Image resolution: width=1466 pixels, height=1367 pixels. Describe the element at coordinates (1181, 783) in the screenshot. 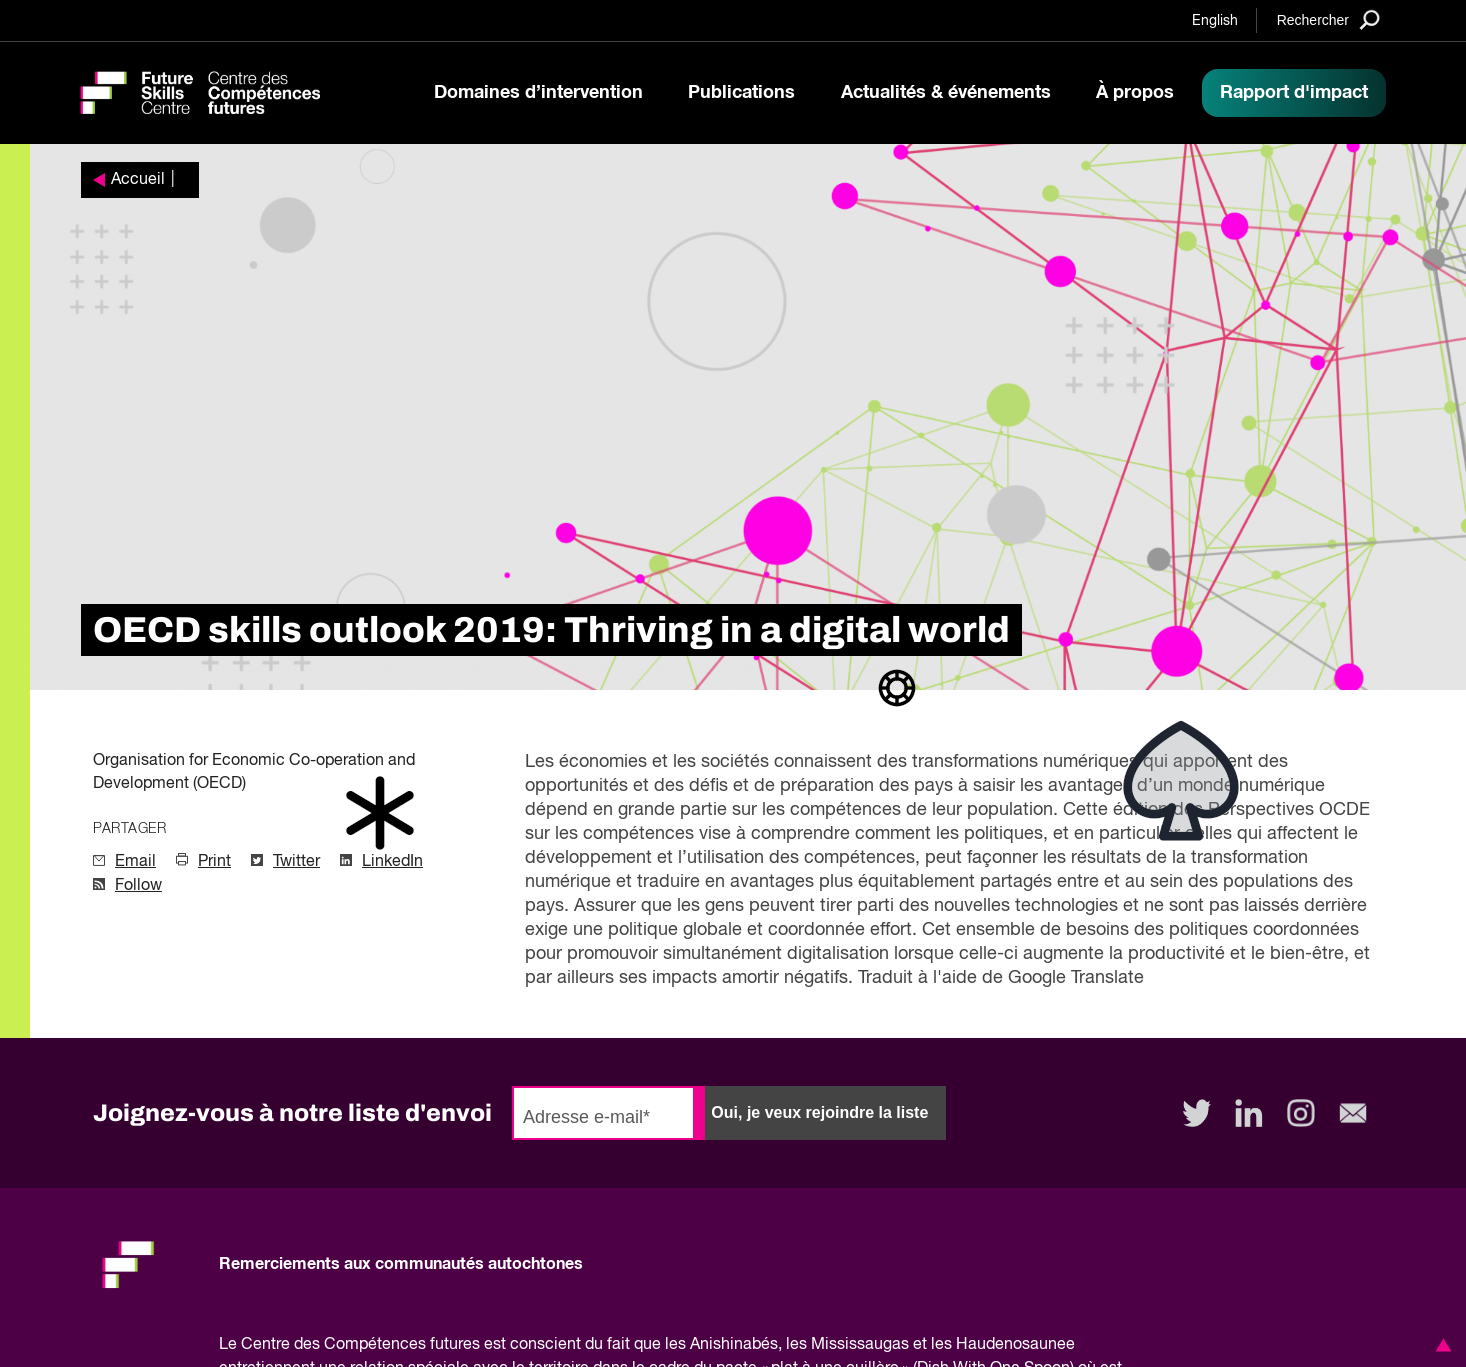

I see `playing cards or card game feature` at that location.